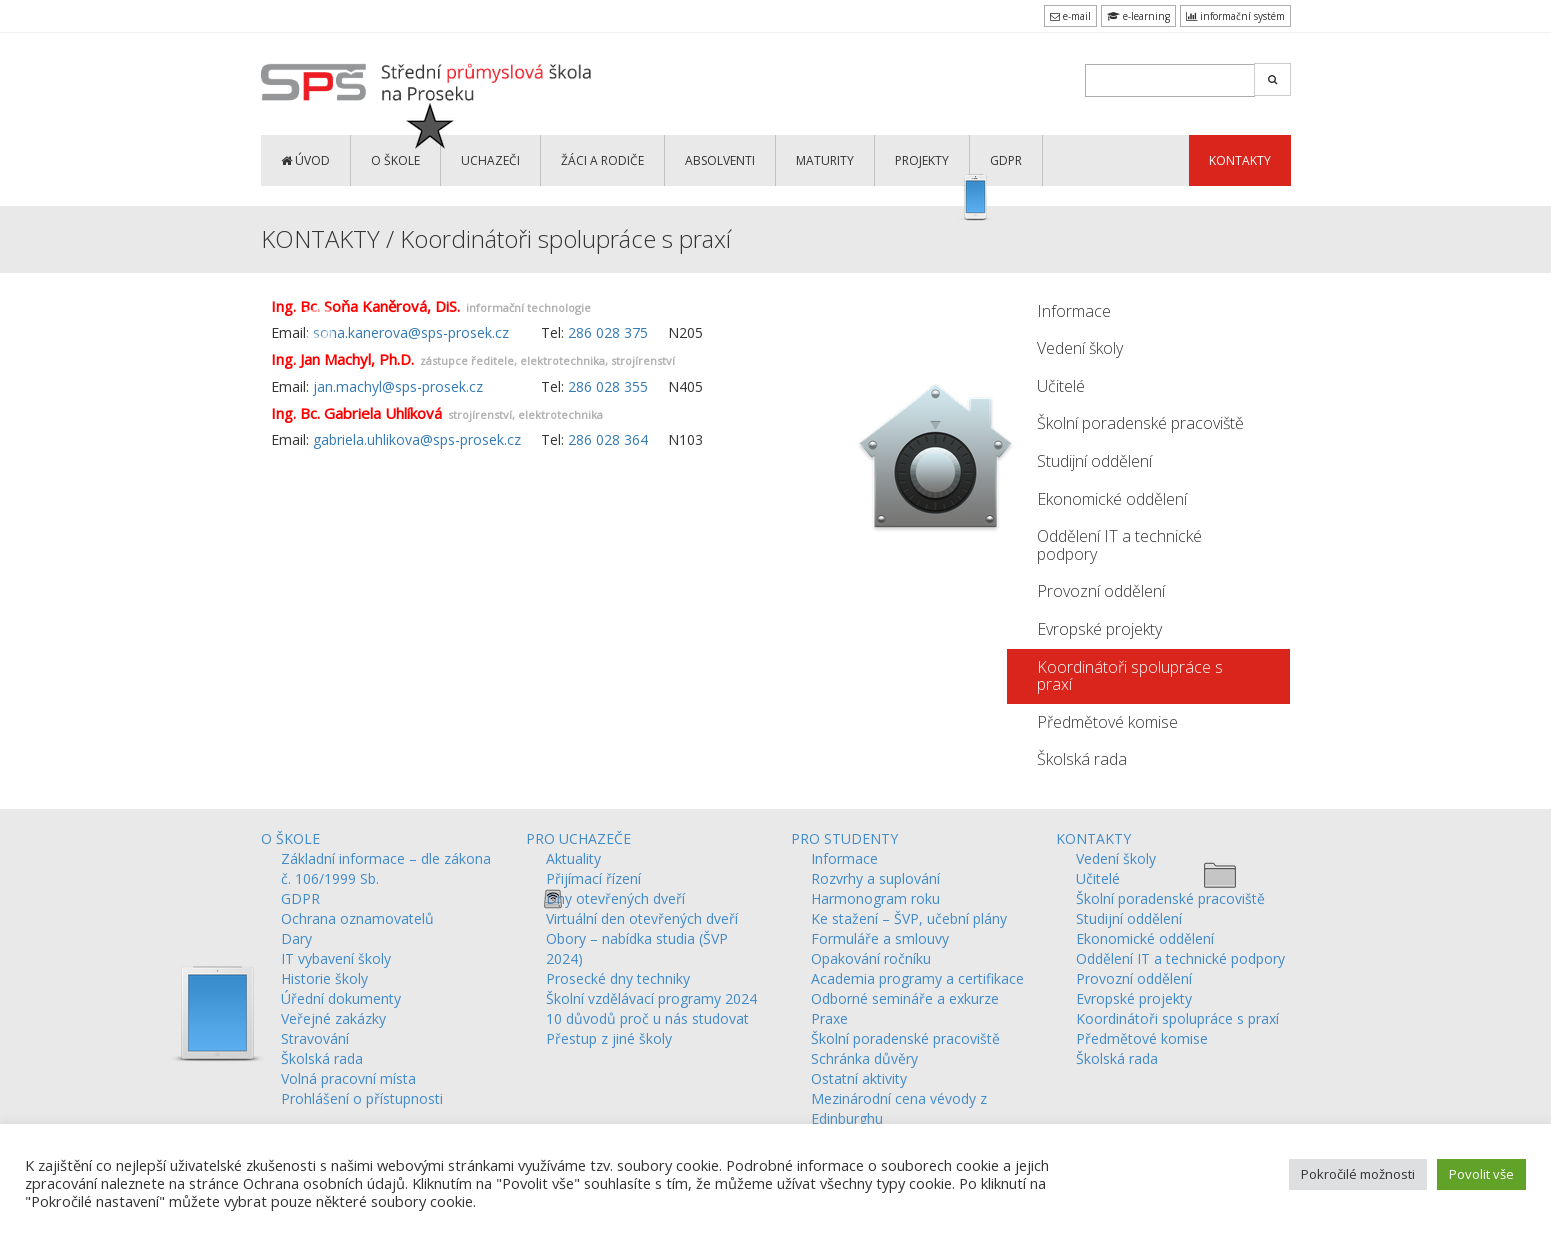 This screenshot has height=1247, width=1551. I want to click on access your movie library, so click(318, 323).